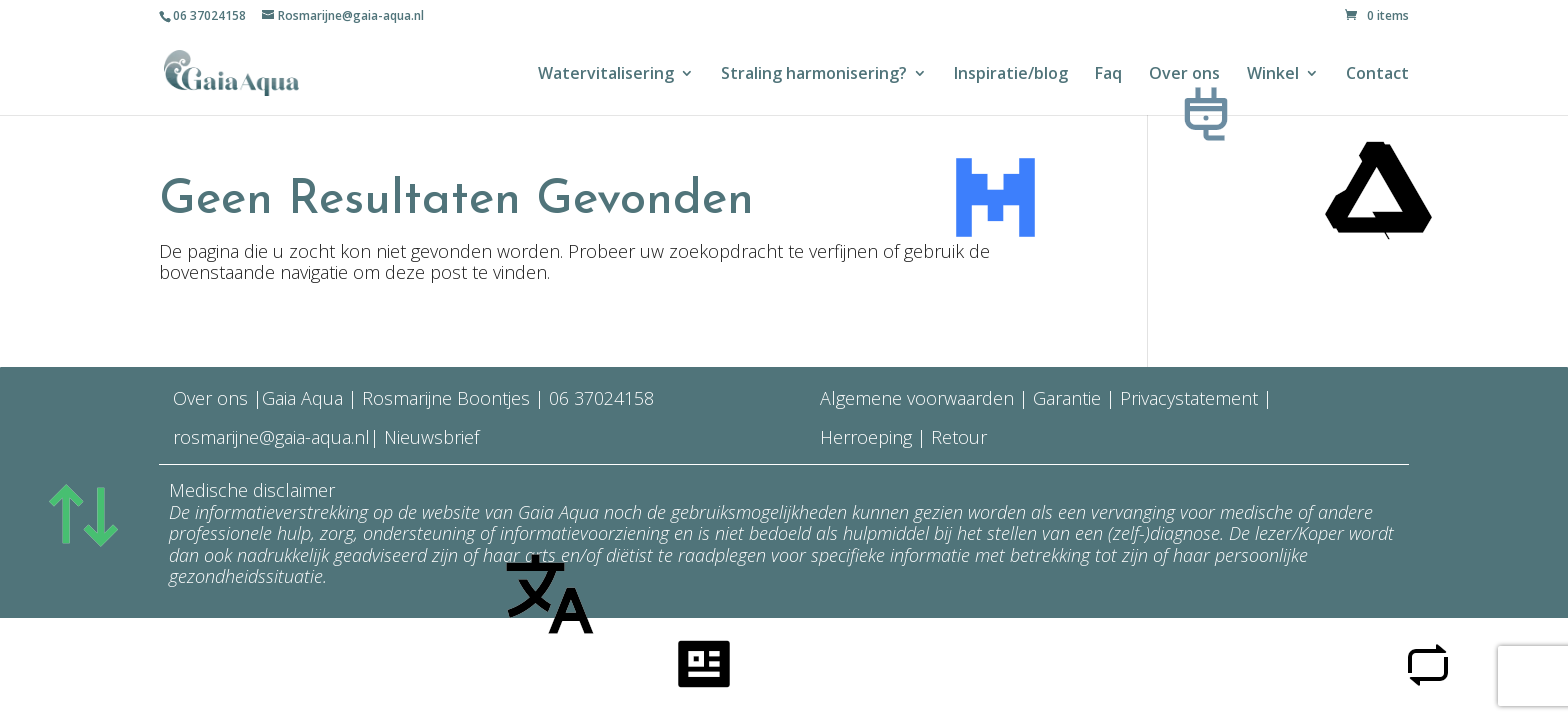  Describe the element at coordinates (704, 664) in the screenshot. I see `open news feed` at that location.